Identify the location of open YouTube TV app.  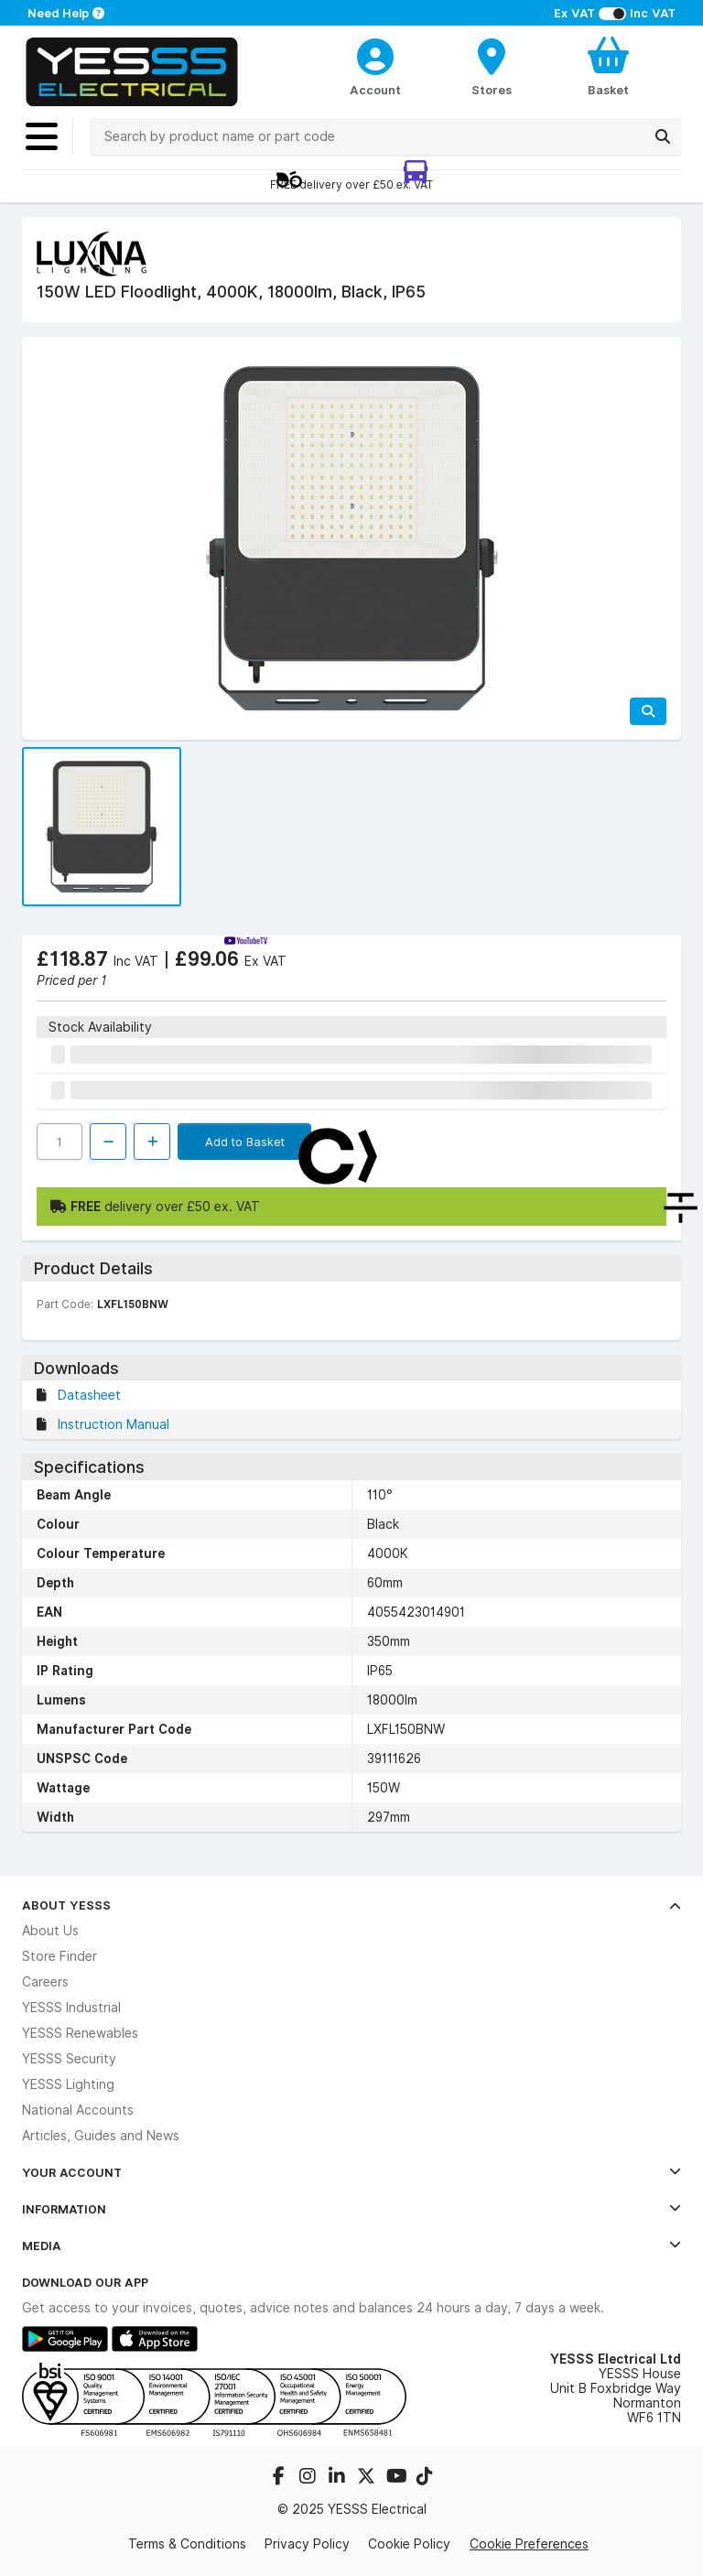
(245, 940).